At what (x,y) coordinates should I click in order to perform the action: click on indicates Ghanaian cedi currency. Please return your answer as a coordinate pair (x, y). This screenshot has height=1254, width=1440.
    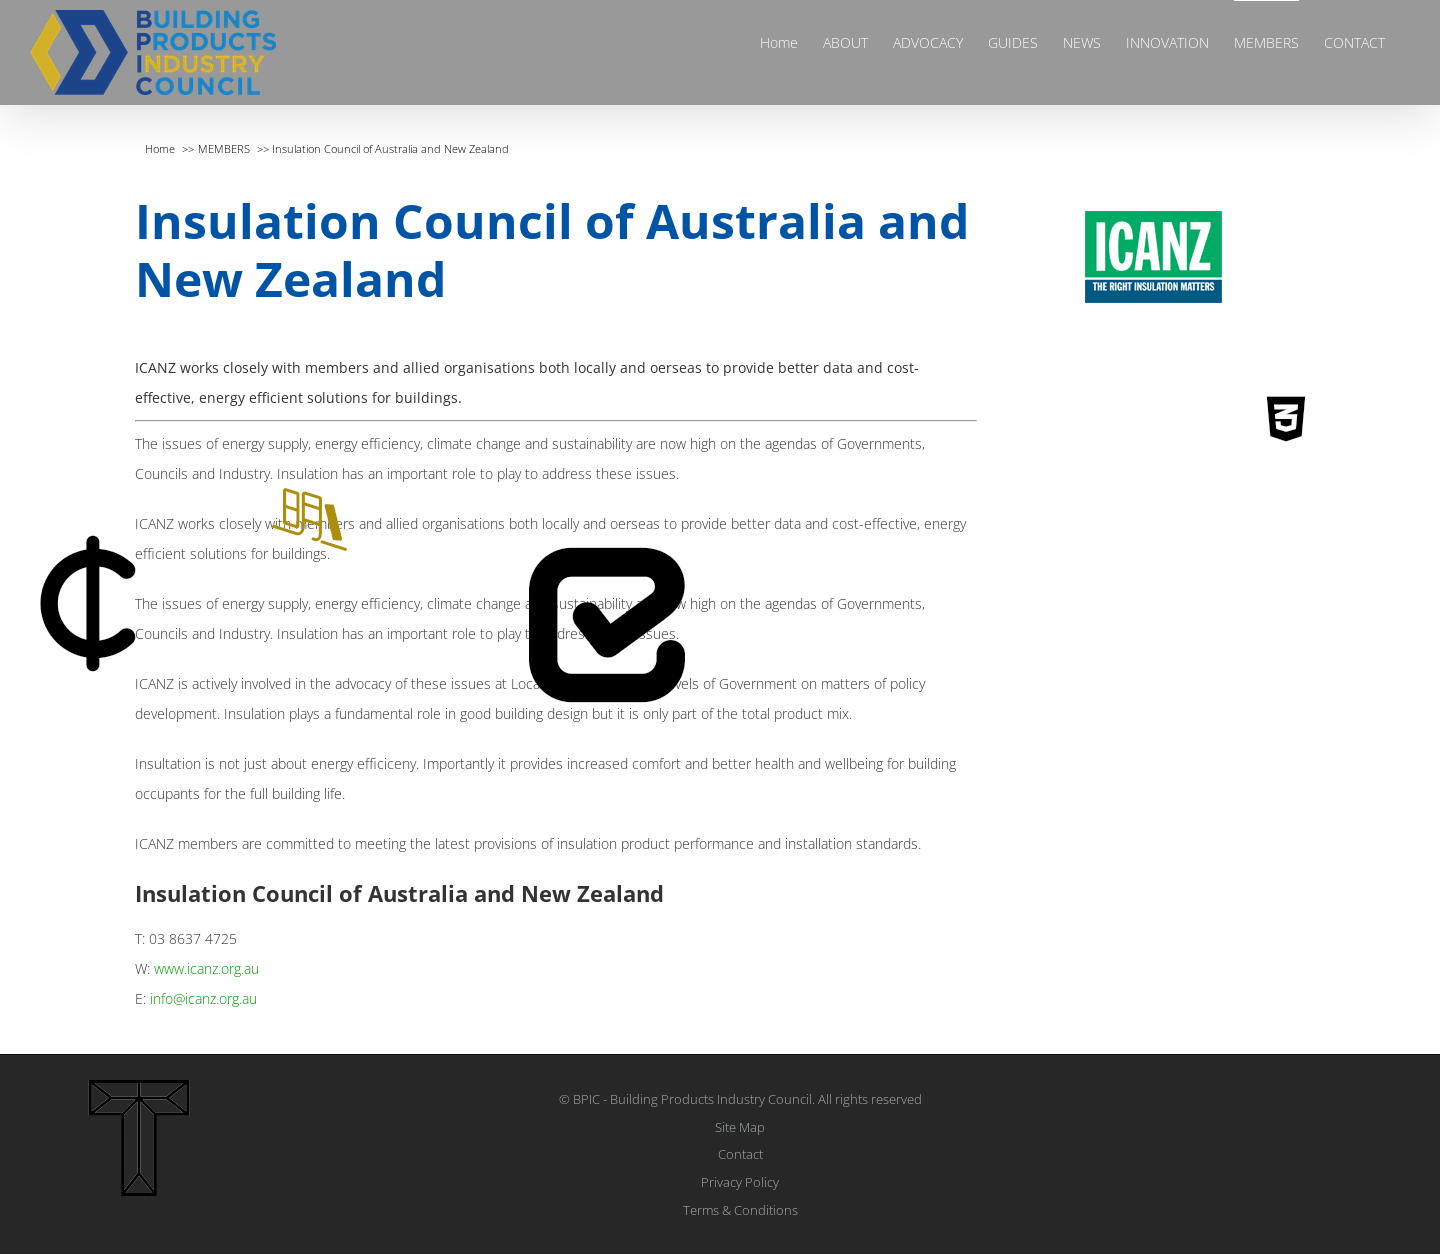
    Looking at the image, I should click on (88, 603).